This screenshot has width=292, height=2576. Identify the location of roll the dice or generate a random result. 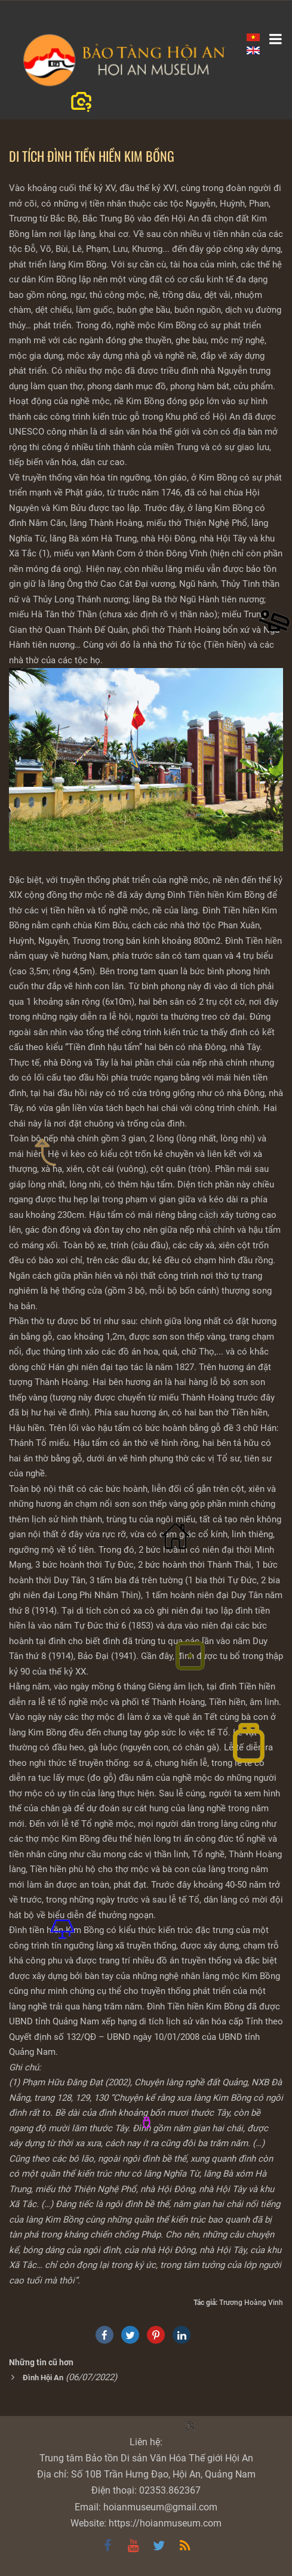
(190, 1655).